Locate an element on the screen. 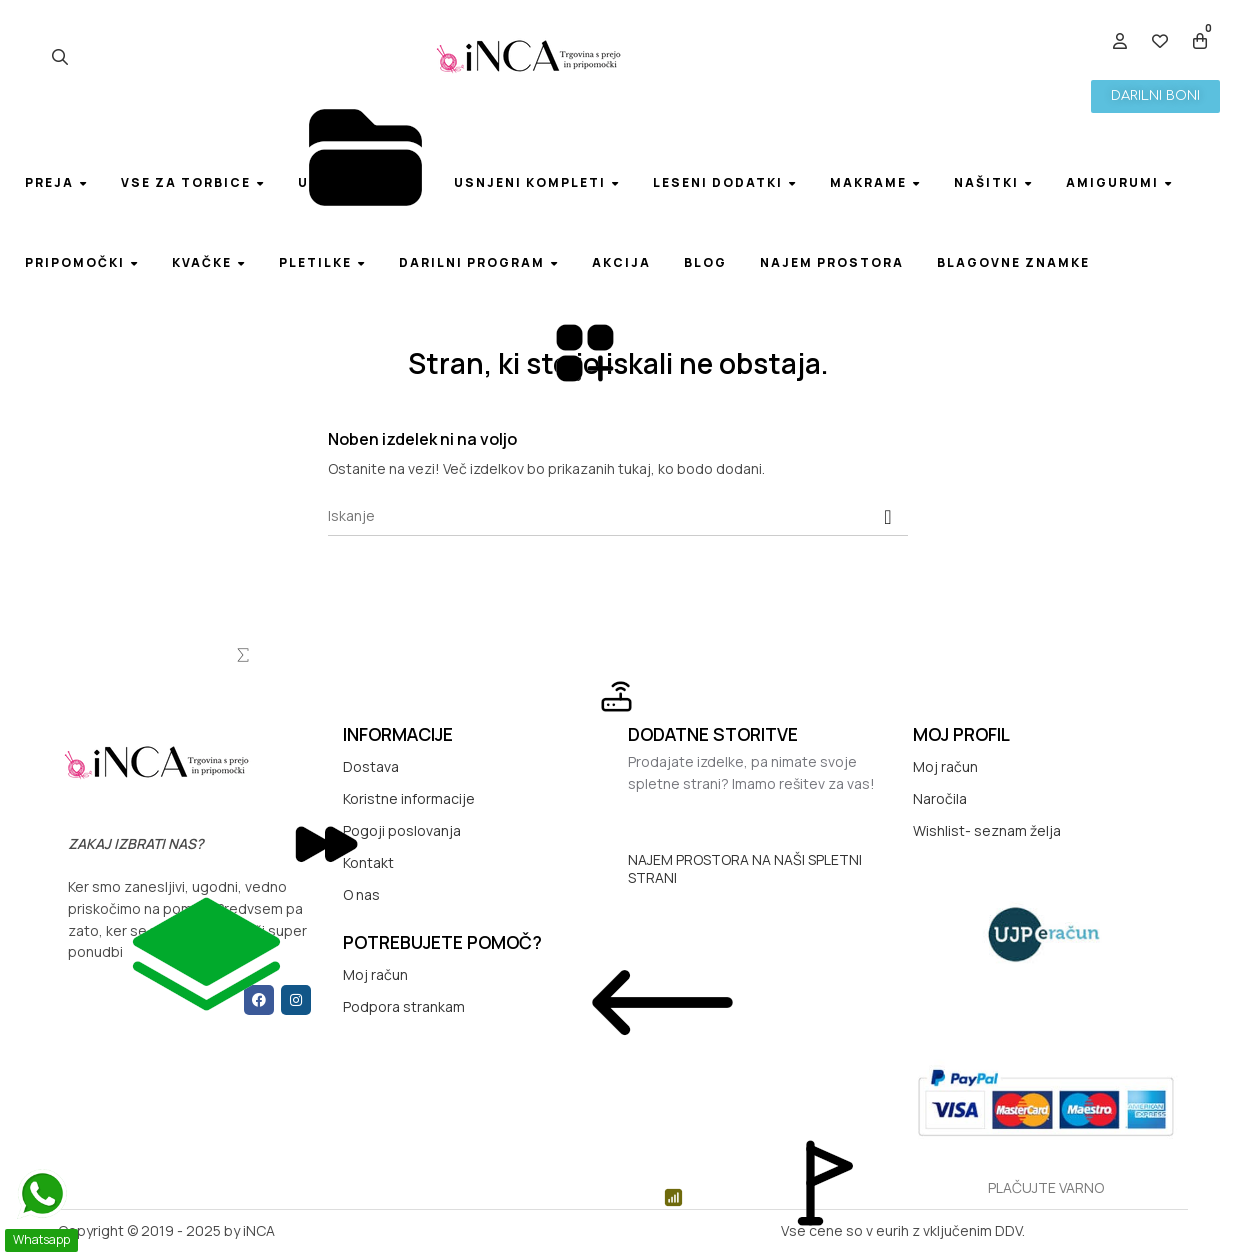 This screenshot has height=1252, width=1236. skip to the next track is located at coordinates (325, 842).